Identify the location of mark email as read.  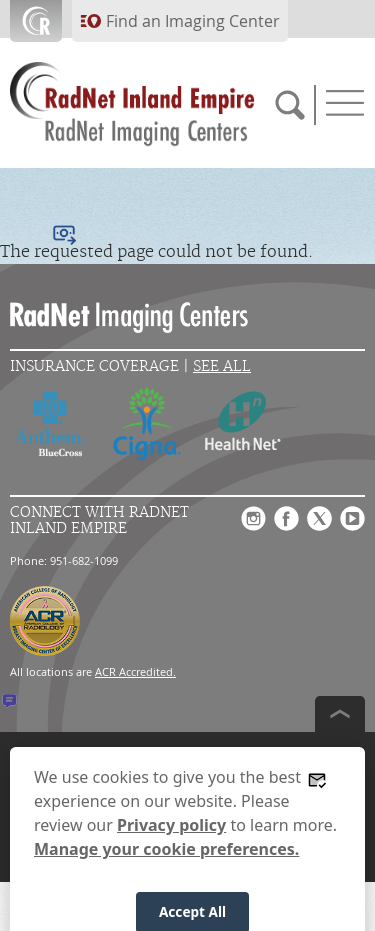
(317, 780).